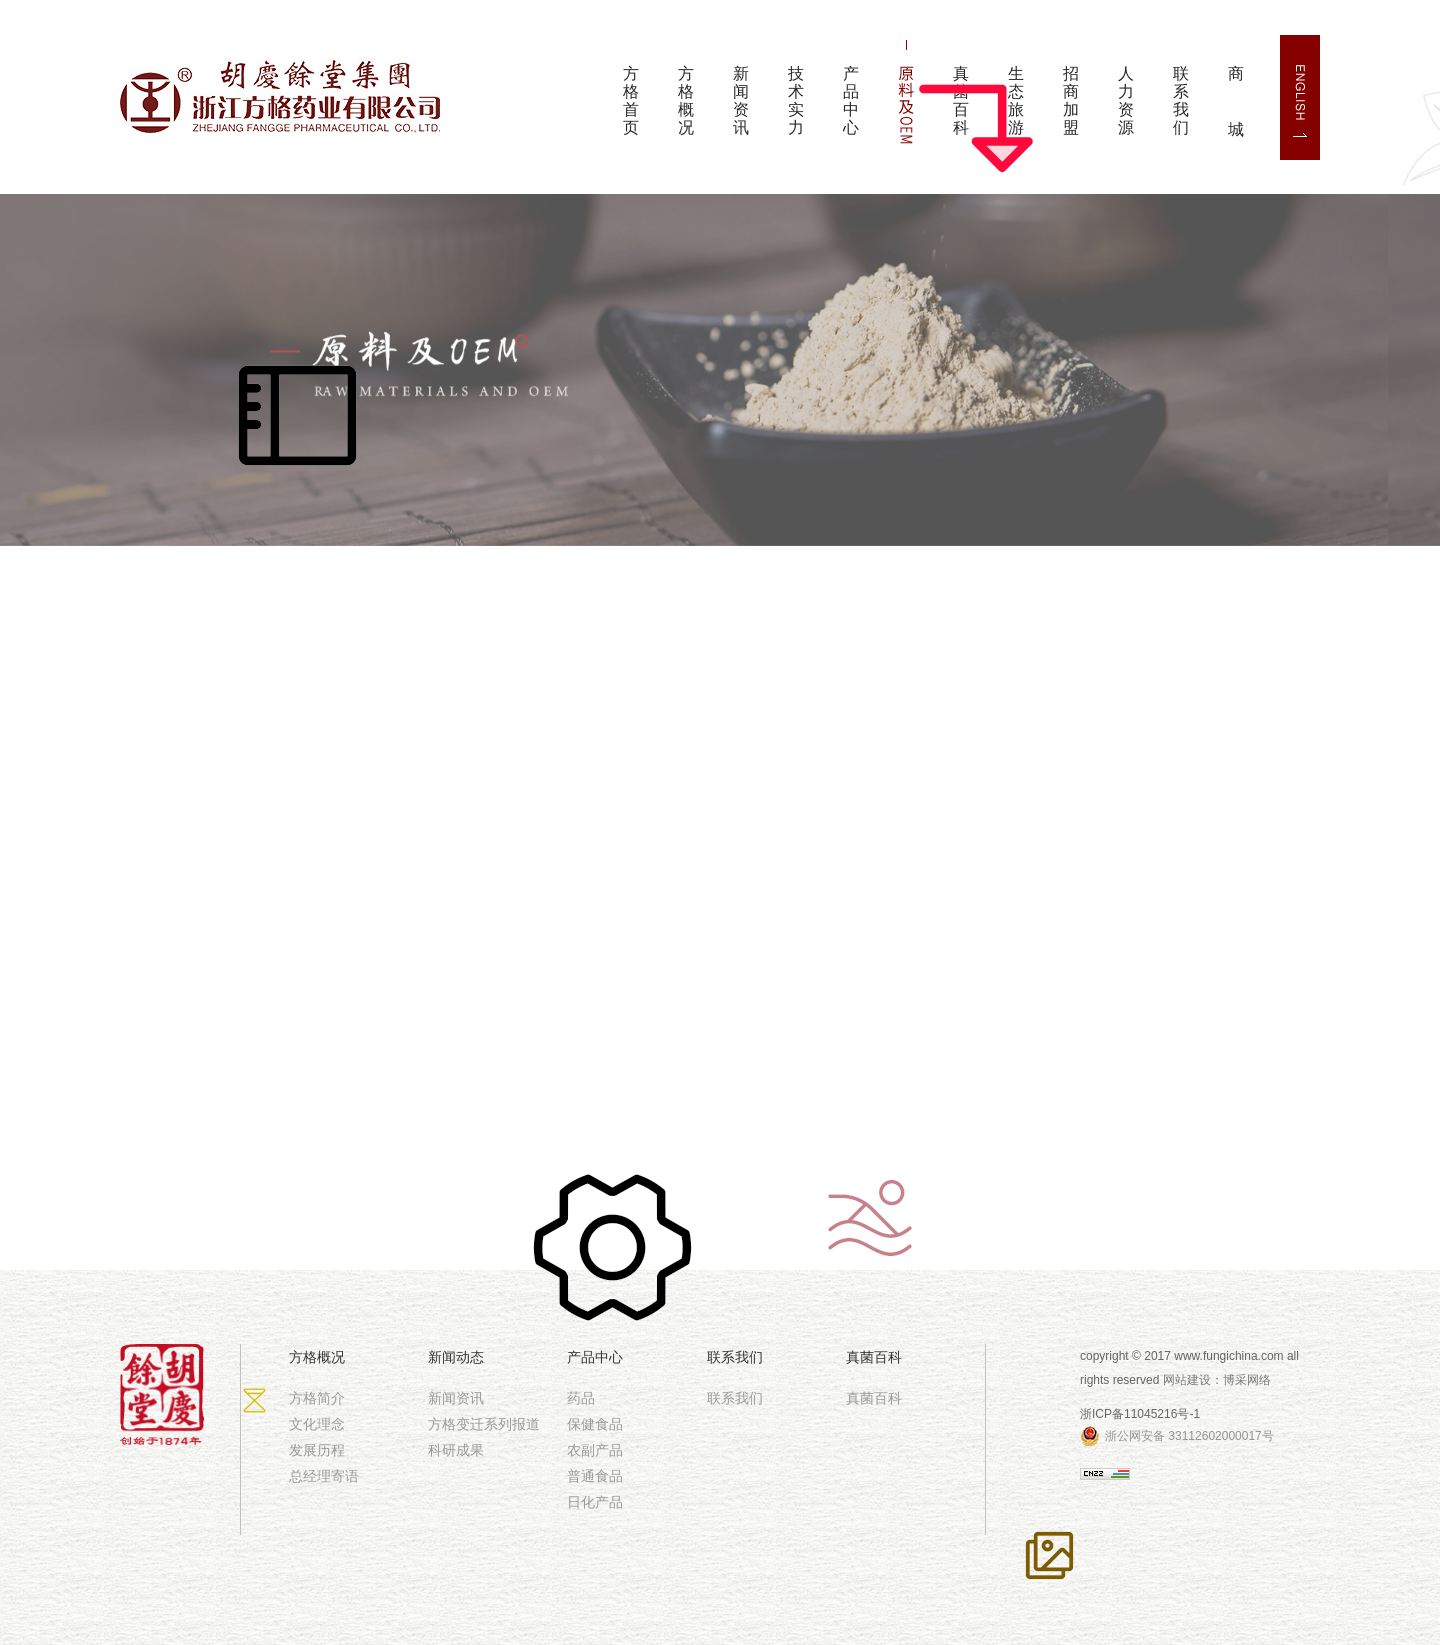 This screenshot has height=1645, width=1440. Describe the element at coordinates (297, 415) in the screenshot. I see `toggle the sidebar panel` at that location.